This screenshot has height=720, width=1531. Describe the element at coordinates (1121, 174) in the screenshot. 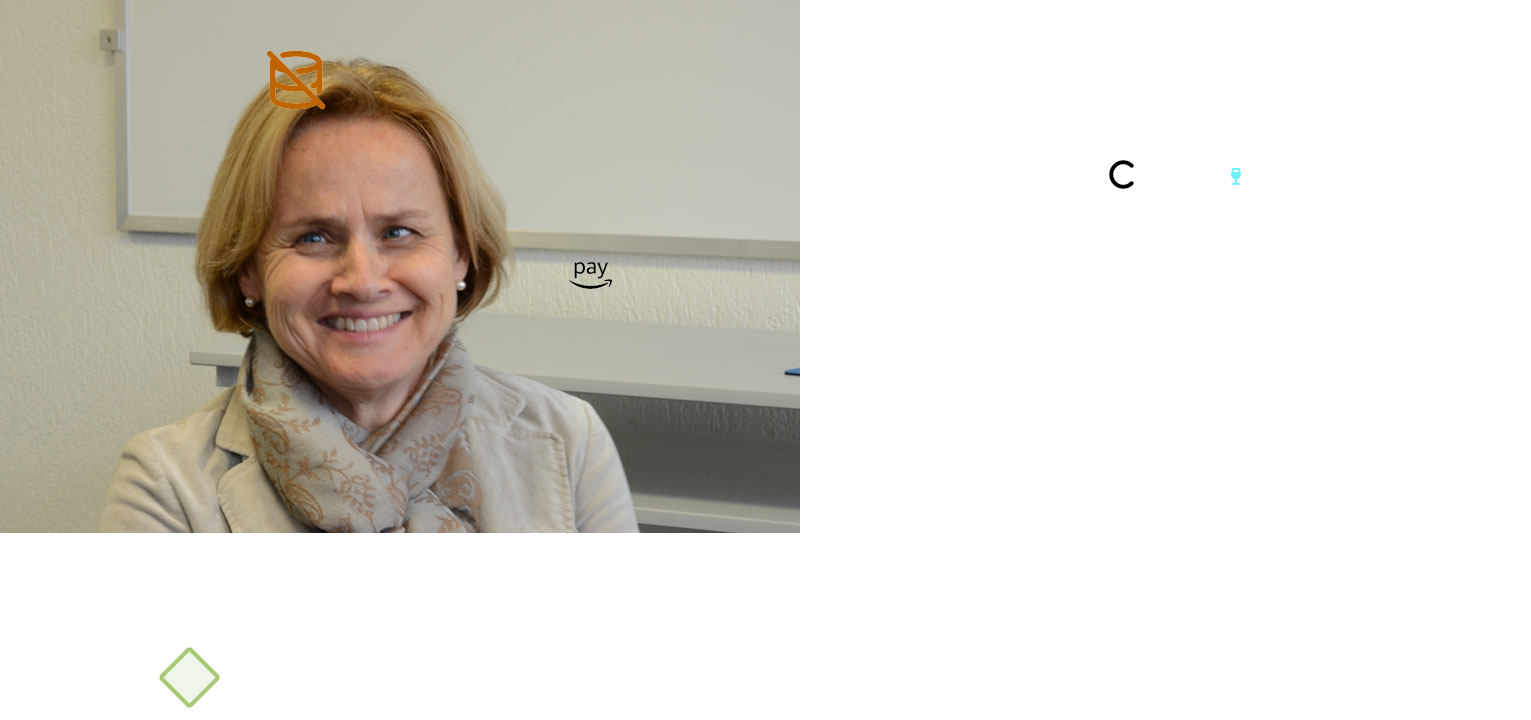

I see `indicates the letter C or a C-related category` at that location.